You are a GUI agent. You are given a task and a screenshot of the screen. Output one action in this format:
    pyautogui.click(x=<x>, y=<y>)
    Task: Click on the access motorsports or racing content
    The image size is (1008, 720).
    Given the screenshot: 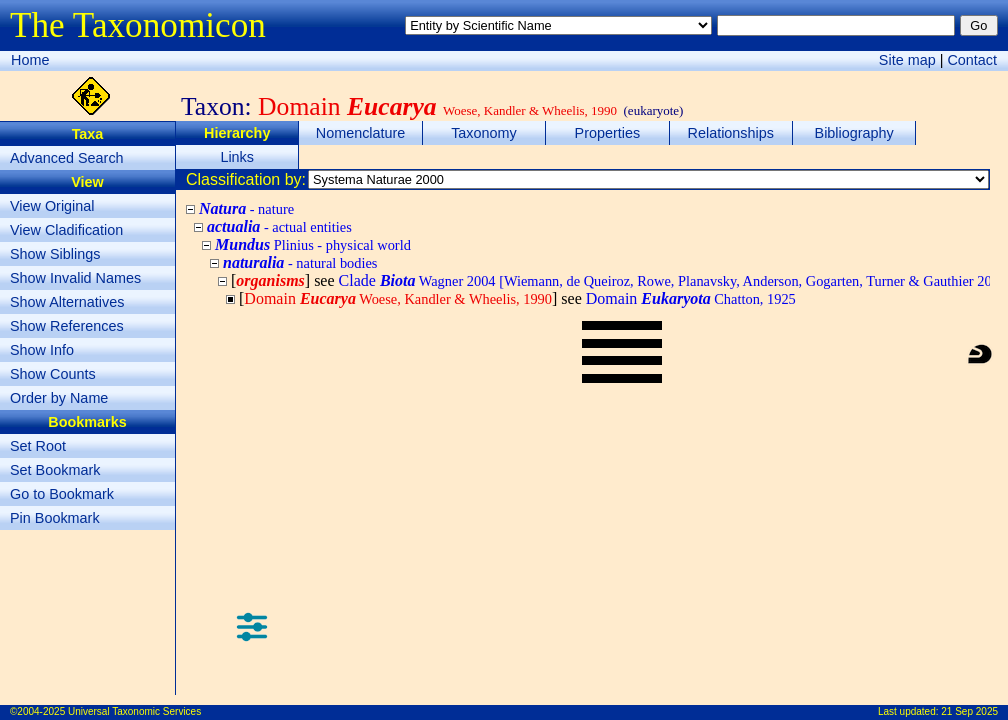 What is the action you would take?
    pyautogui.click(x=980, y=354)
    